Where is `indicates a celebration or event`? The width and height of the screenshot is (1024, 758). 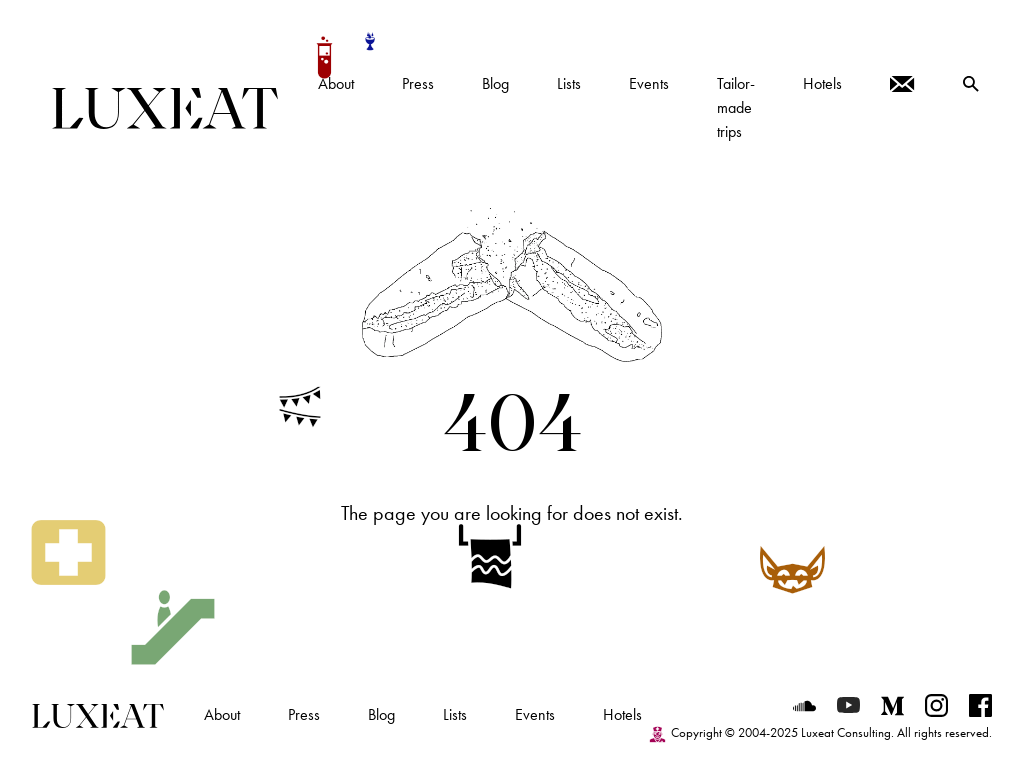 indicates a celebration or event is located at coordinates (300, 407).